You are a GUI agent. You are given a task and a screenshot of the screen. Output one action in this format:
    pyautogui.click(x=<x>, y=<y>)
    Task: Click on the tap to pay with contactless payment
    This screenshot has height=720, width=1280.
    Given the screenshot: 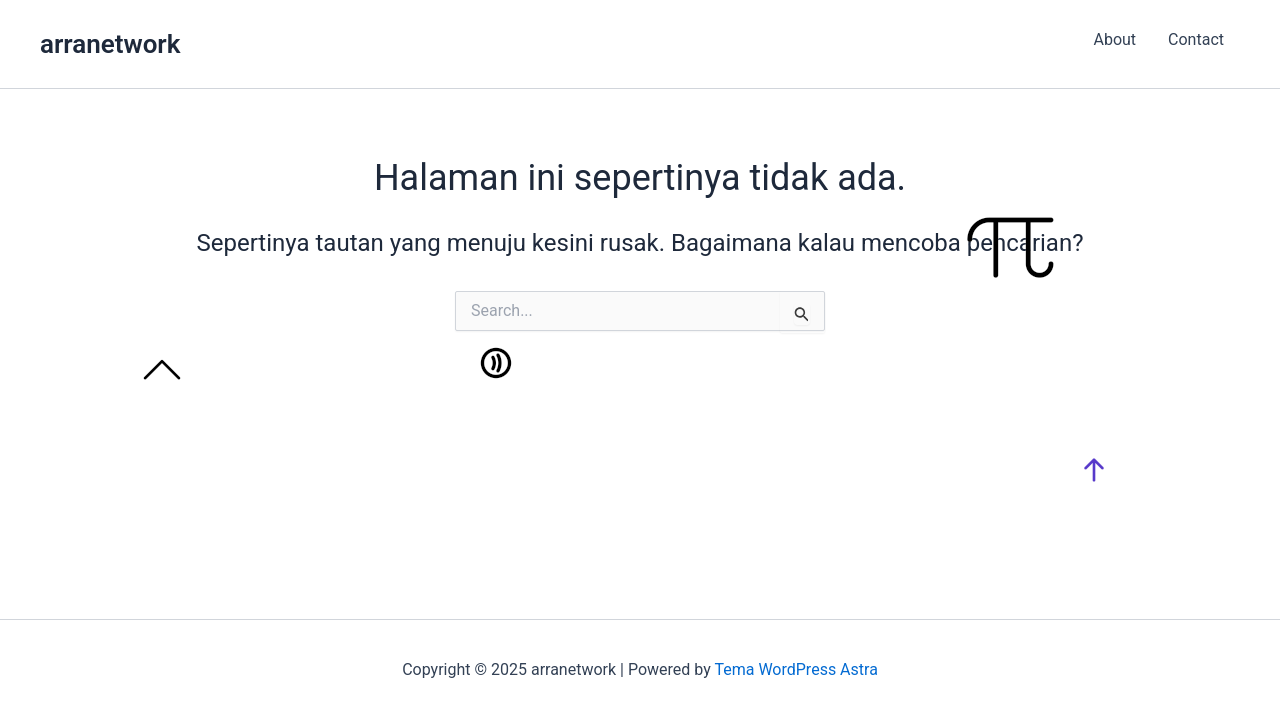 What is the action you would take?
    pyautogui.click(x=496, y=363)
    